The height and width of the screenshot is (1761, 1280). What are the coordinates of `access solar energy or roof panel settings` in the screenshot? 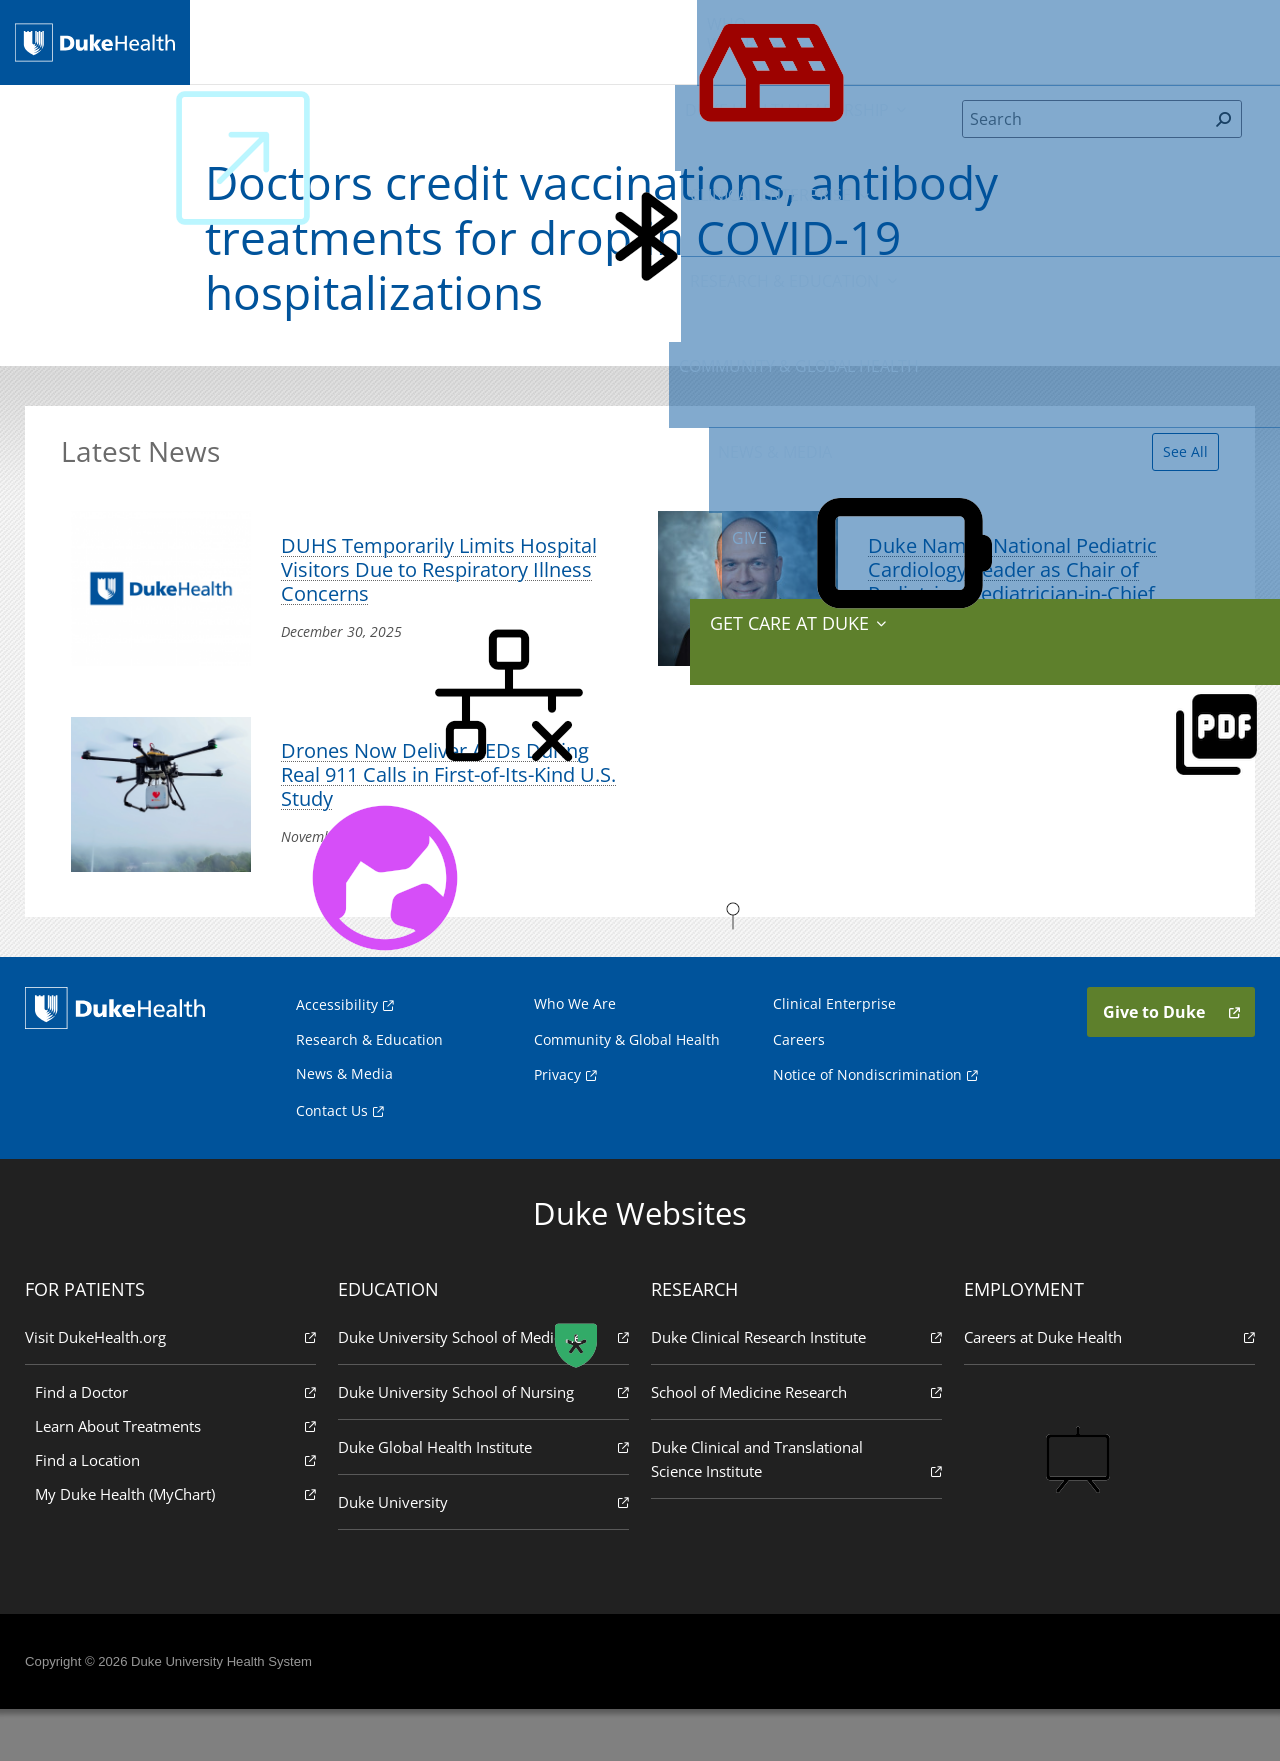 It's located at (771, 77).